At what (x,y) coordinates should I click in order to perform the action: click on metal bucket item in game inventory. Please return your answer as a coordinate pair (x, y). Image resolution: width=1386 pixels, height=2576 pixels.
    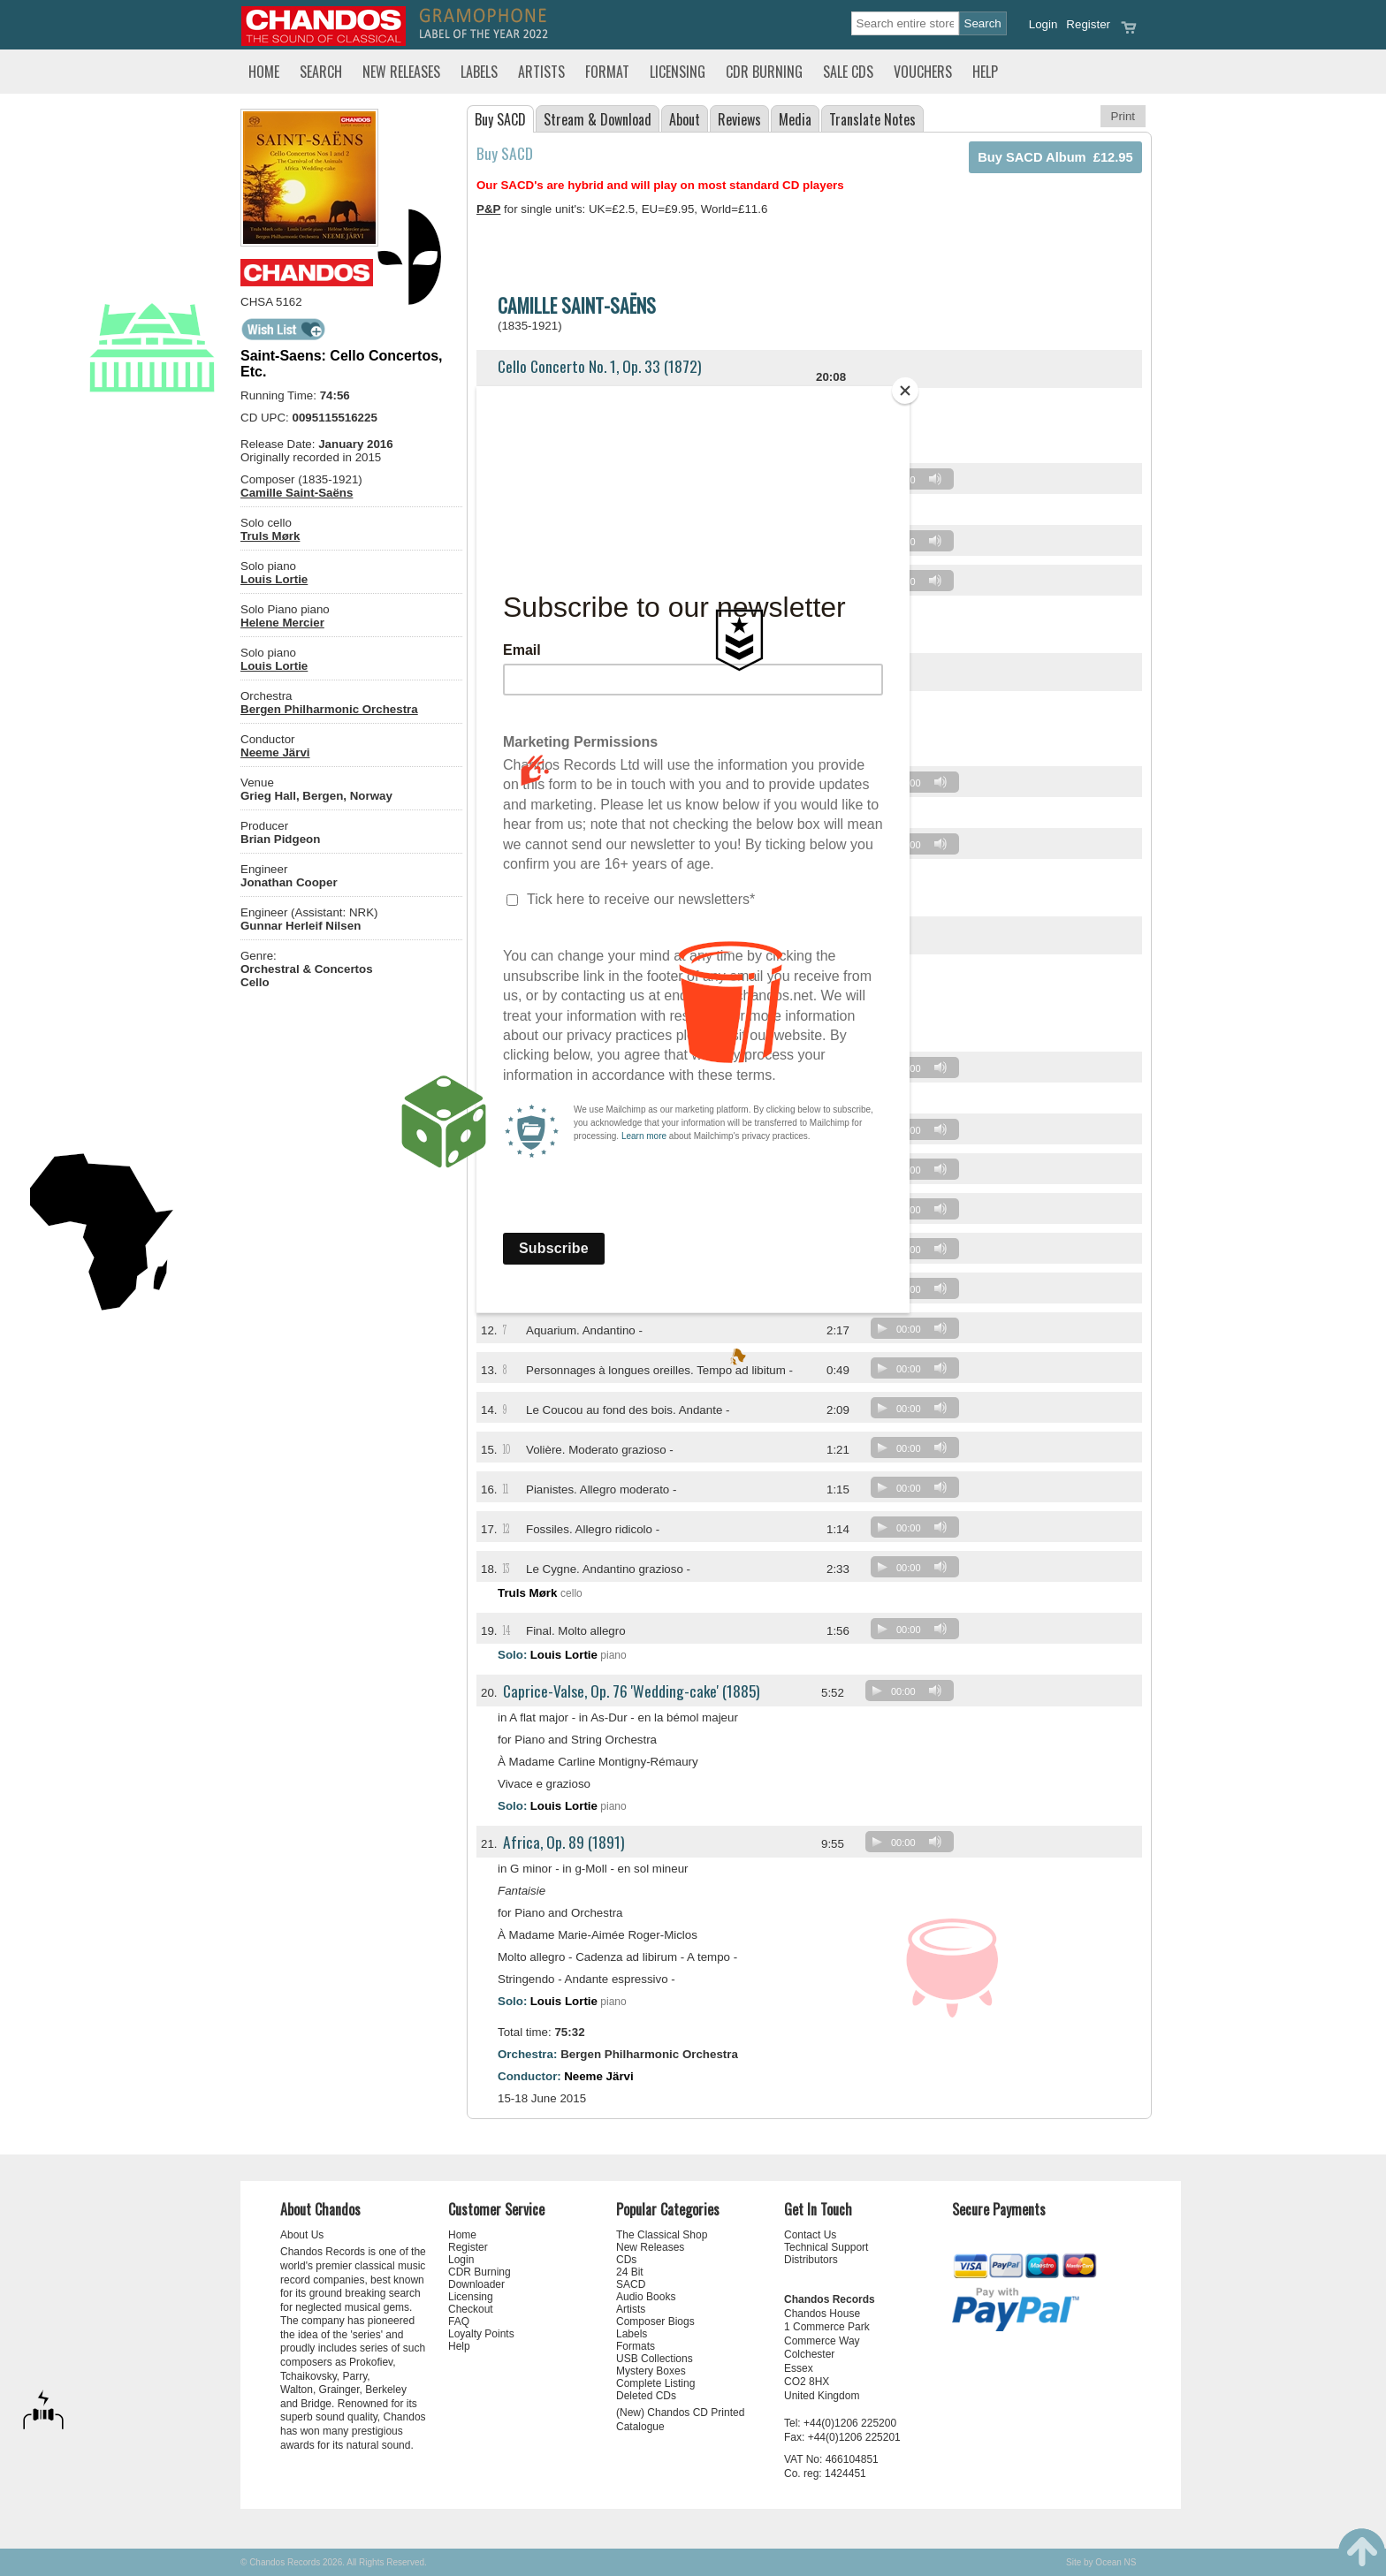
    Looking at the image, I should click on (730, 982).